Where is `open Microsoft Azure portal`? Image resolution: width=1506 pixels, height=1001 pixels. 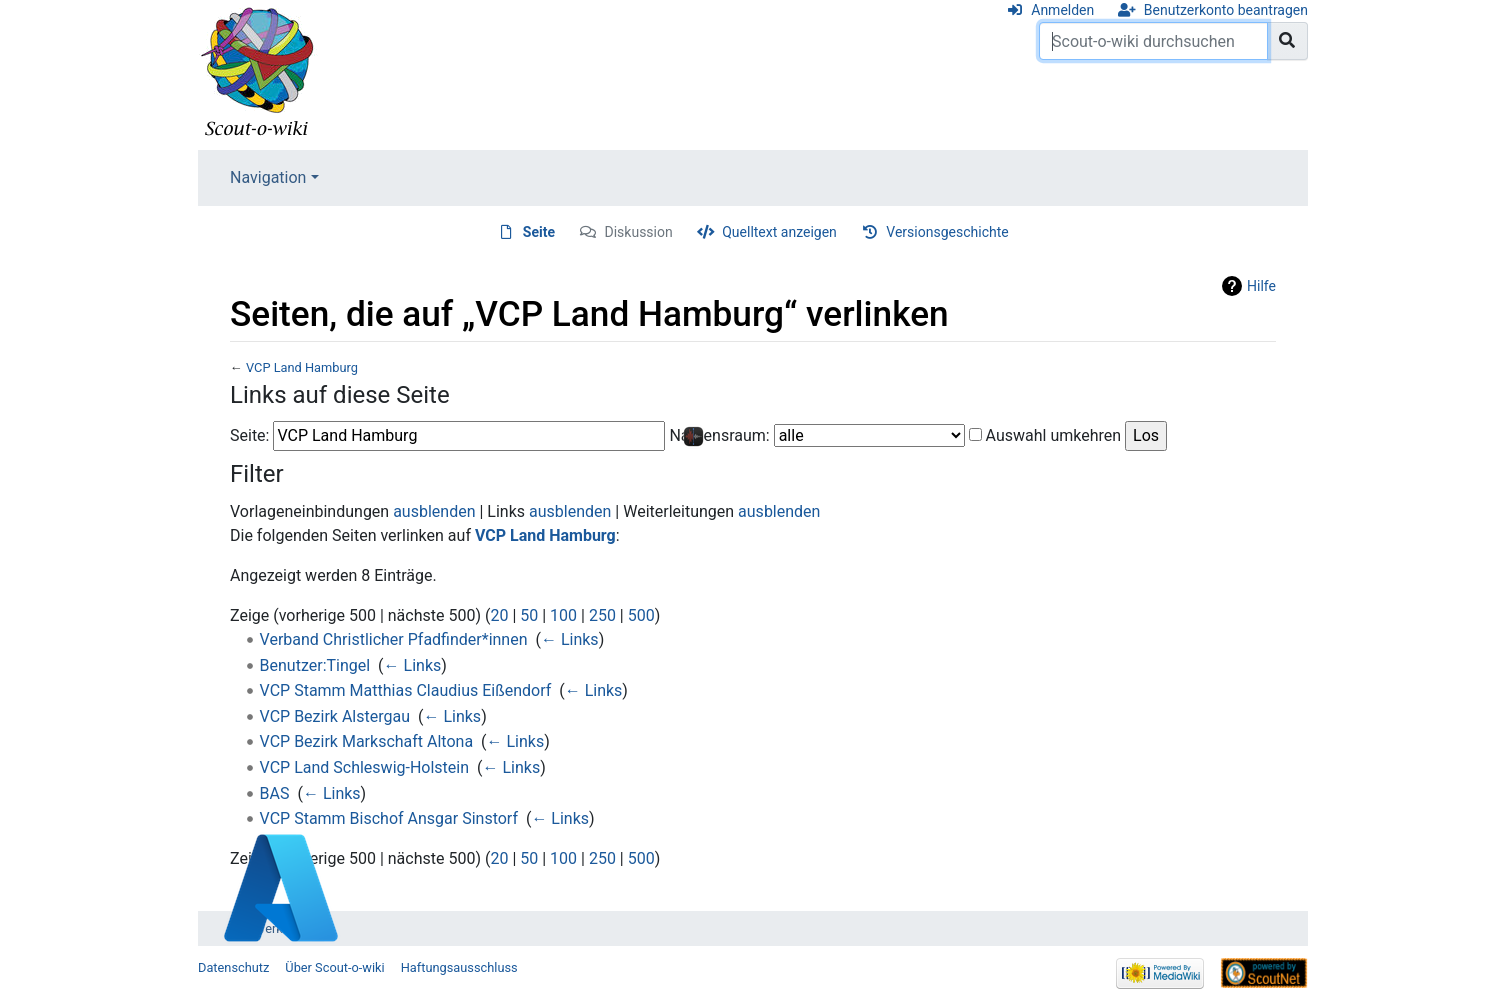
open Microsoft Azure portal is located at coordinates (281, 888).